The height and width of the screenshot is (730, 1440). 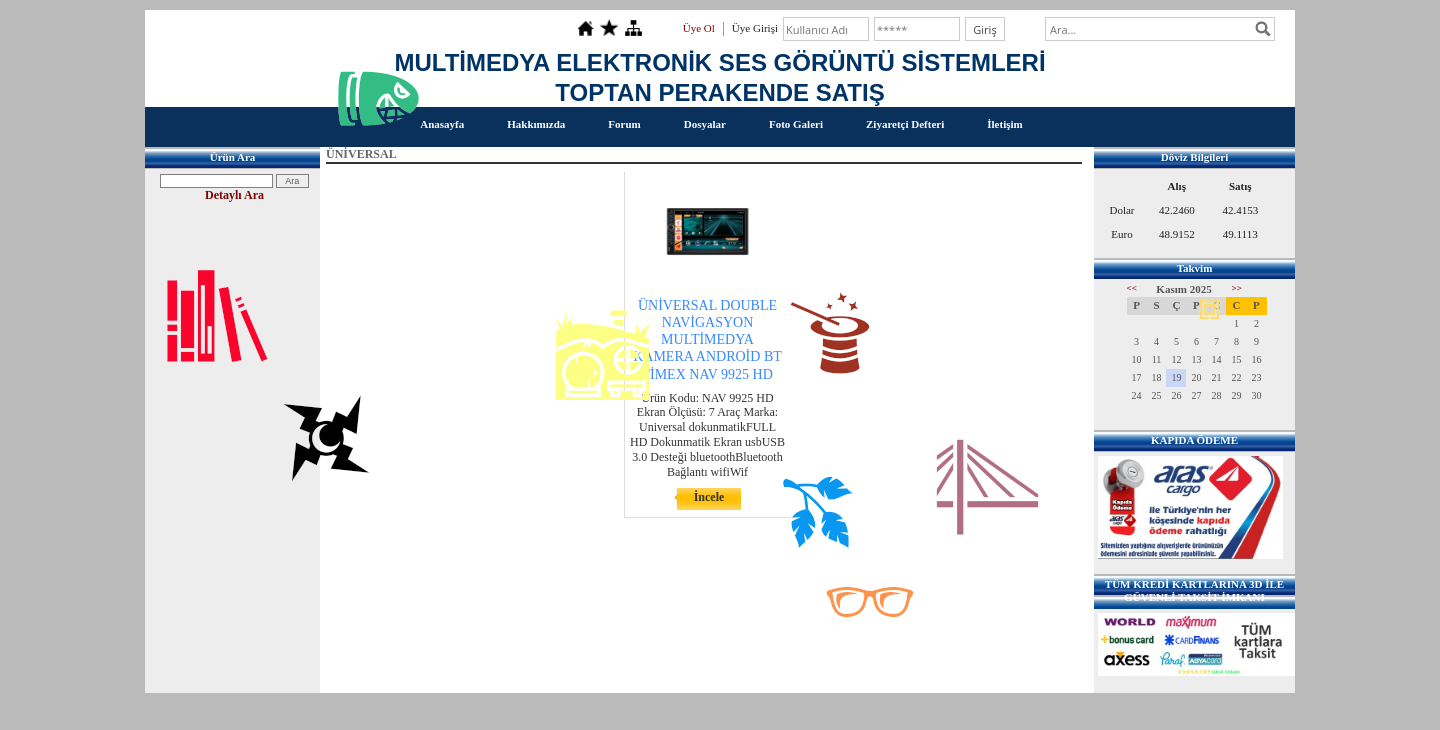 I want to click on view bridge or infrastructure locations, so click(x=987, y=485).